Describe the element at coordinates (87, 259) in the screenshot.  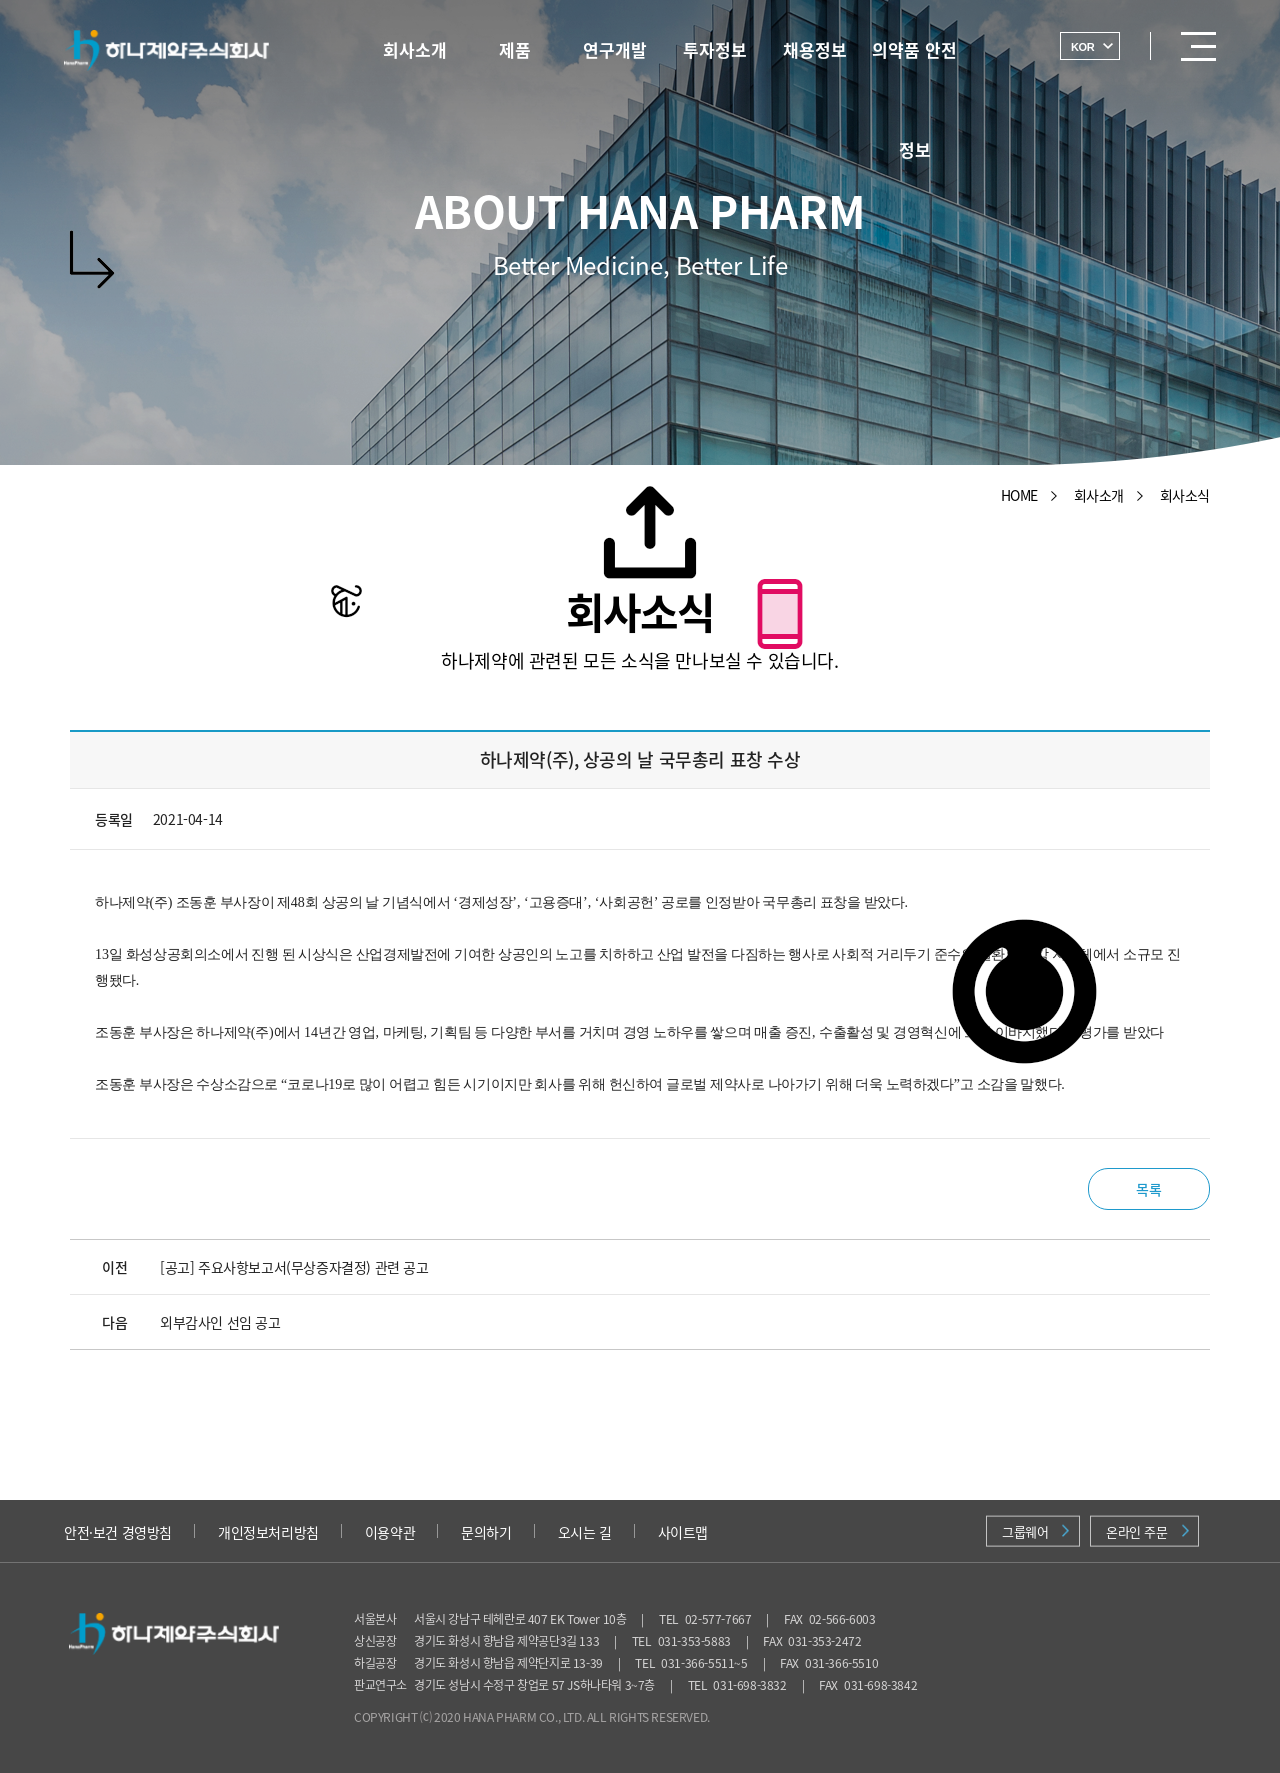
I see `reply to a message or comment` at that location.